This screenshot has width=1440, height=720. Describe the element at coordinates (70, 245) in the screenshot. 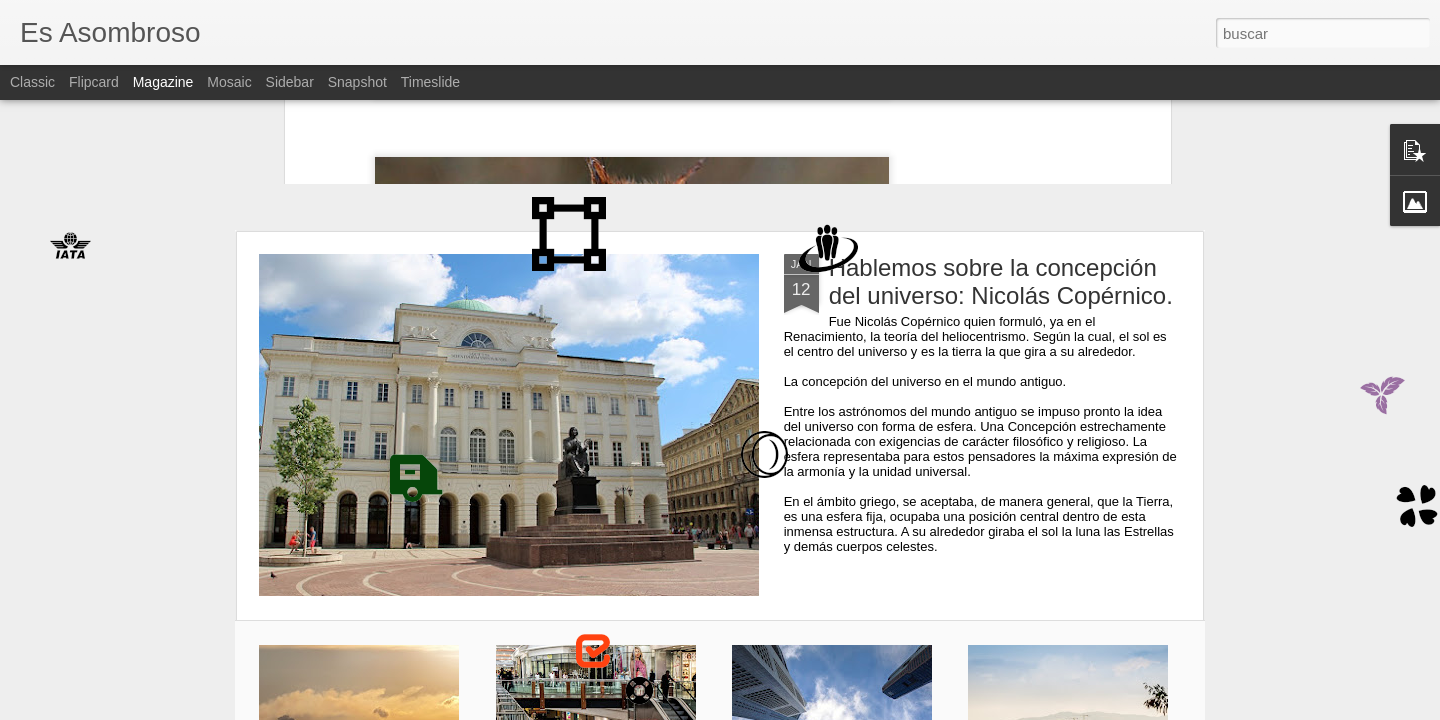

I see `international air transport association logo` at that location.